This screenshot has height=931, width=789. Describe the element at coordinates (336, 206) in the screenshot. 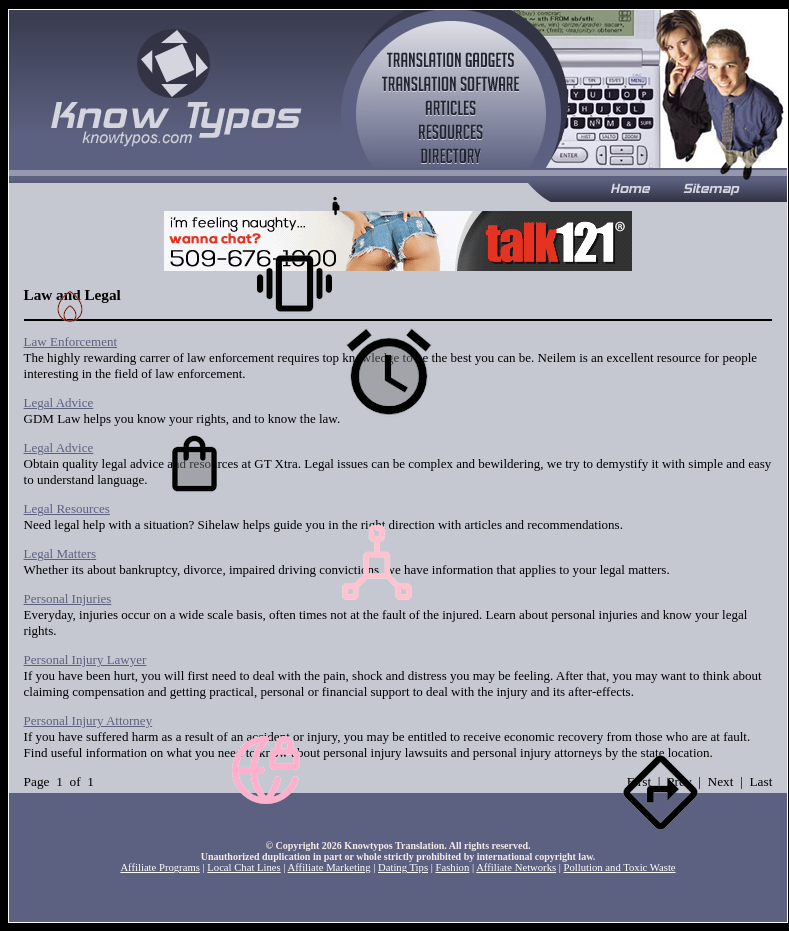

I see `indicates pregnancy-related content or features` at that location.